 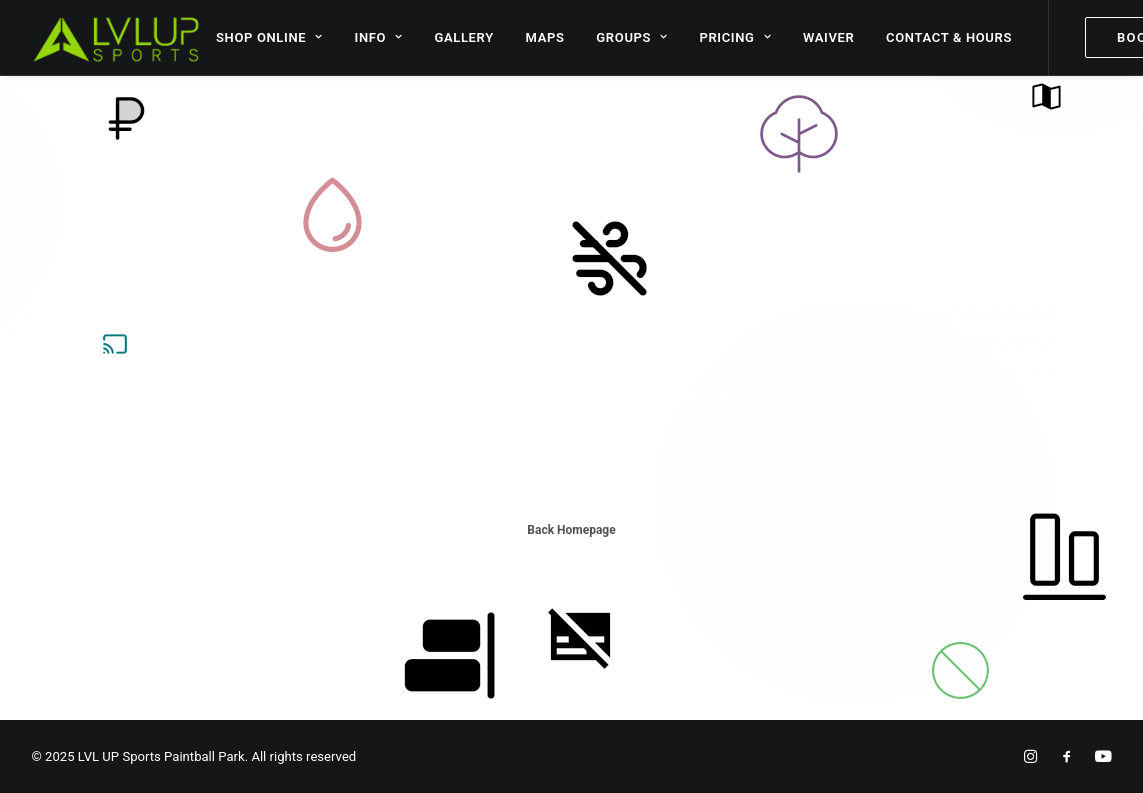 What do you see at coordinates (799, 134) in the screenshot?
I see `access nature or parks category` at bounding box center [799, 134].